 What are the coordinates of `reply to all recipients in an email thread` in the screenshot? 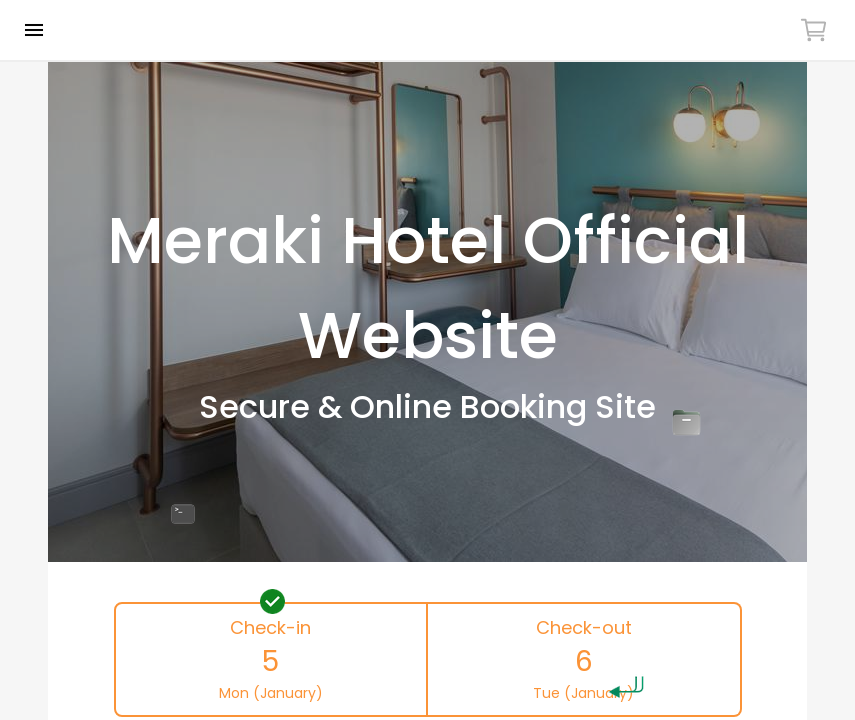 It's located at (625, 684).